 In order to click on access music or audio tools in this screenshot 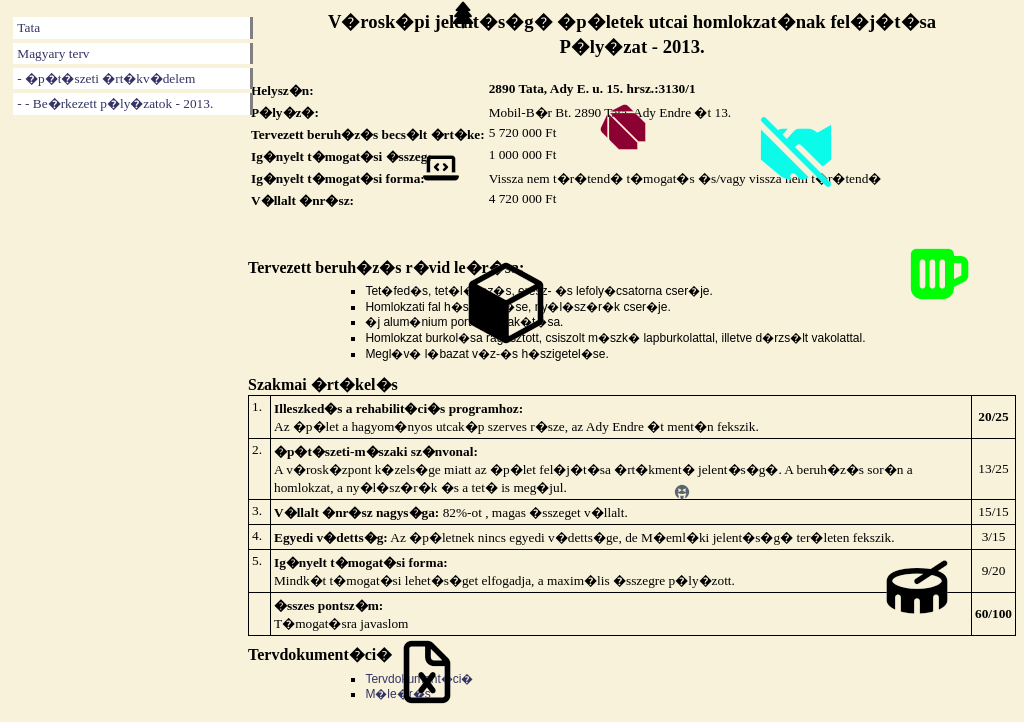, I will do `click(917, 587)`.